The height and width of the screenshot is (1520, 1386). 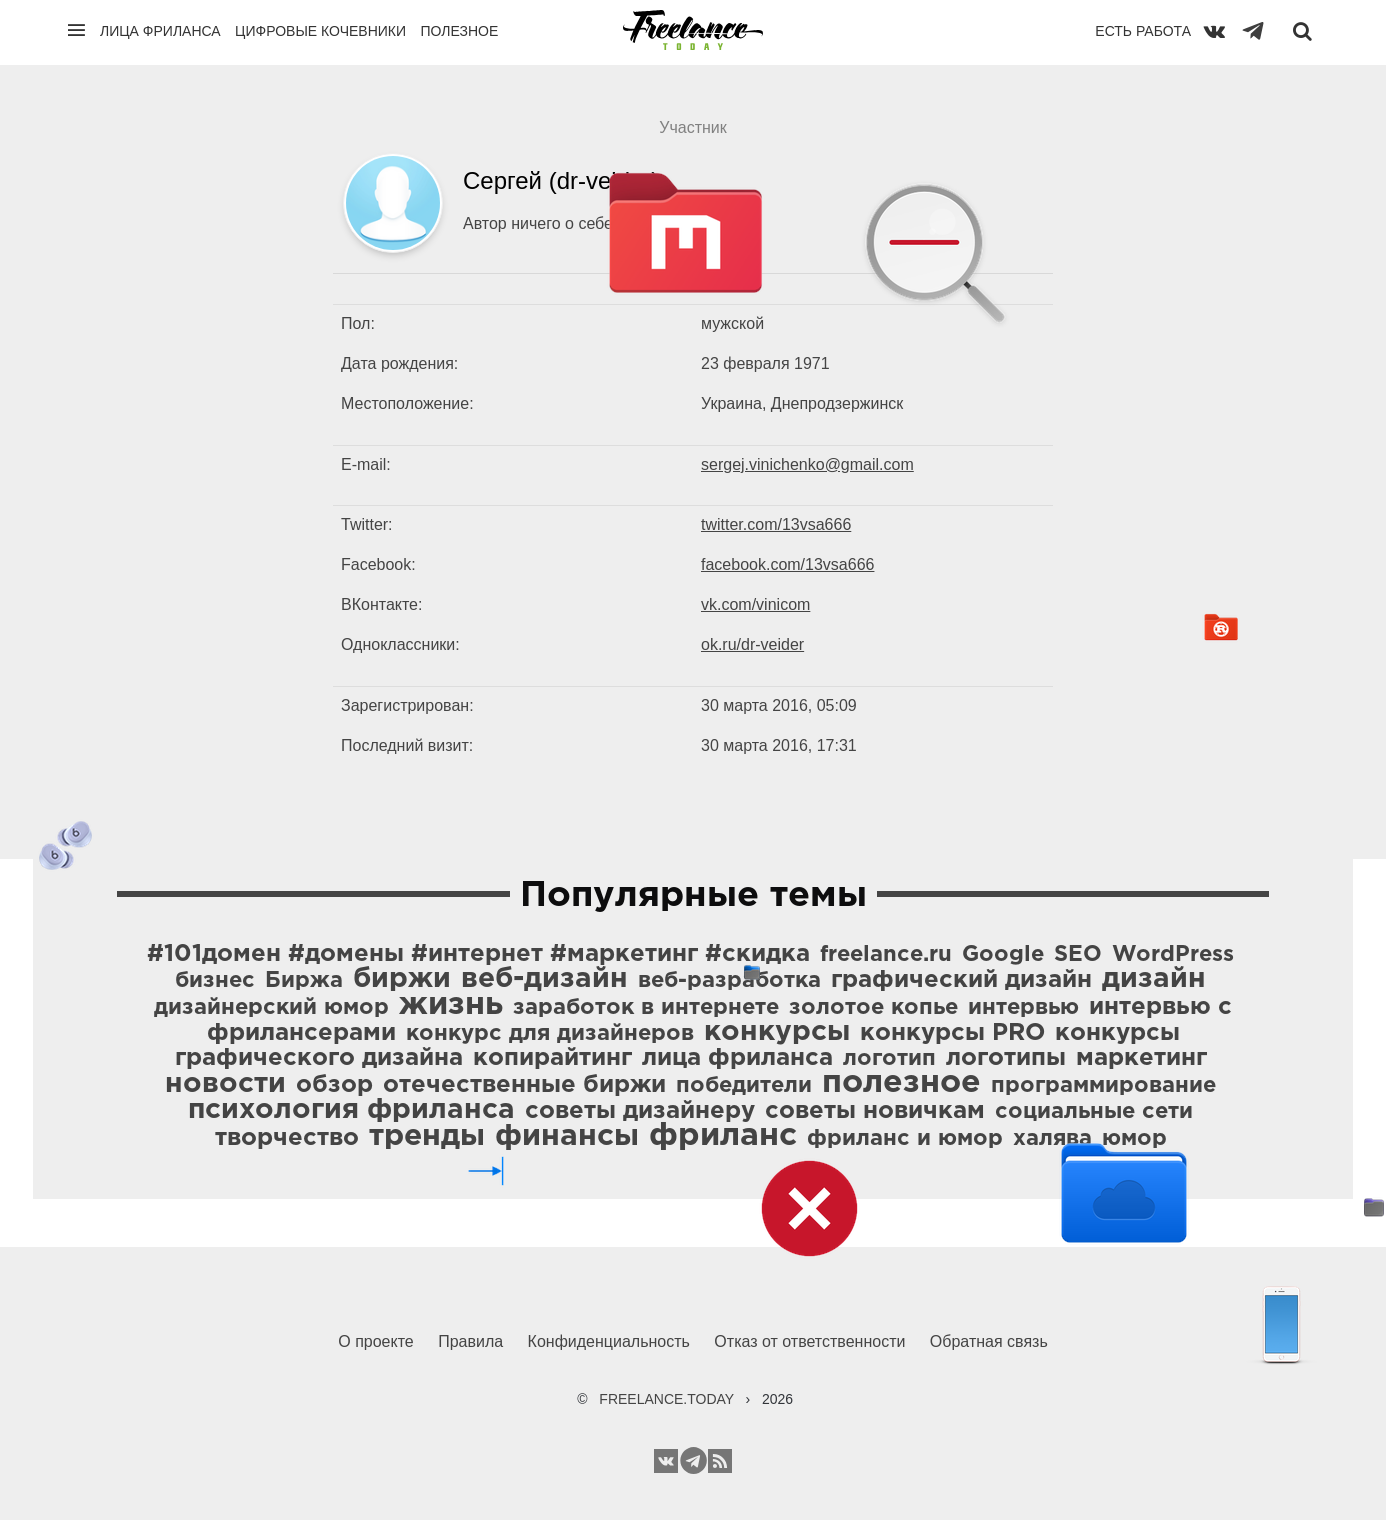 What do you see at coordinates (1374, 1207) in the screenshot?
I see `open folder to view contents` at bounding box center [1374, 1207].